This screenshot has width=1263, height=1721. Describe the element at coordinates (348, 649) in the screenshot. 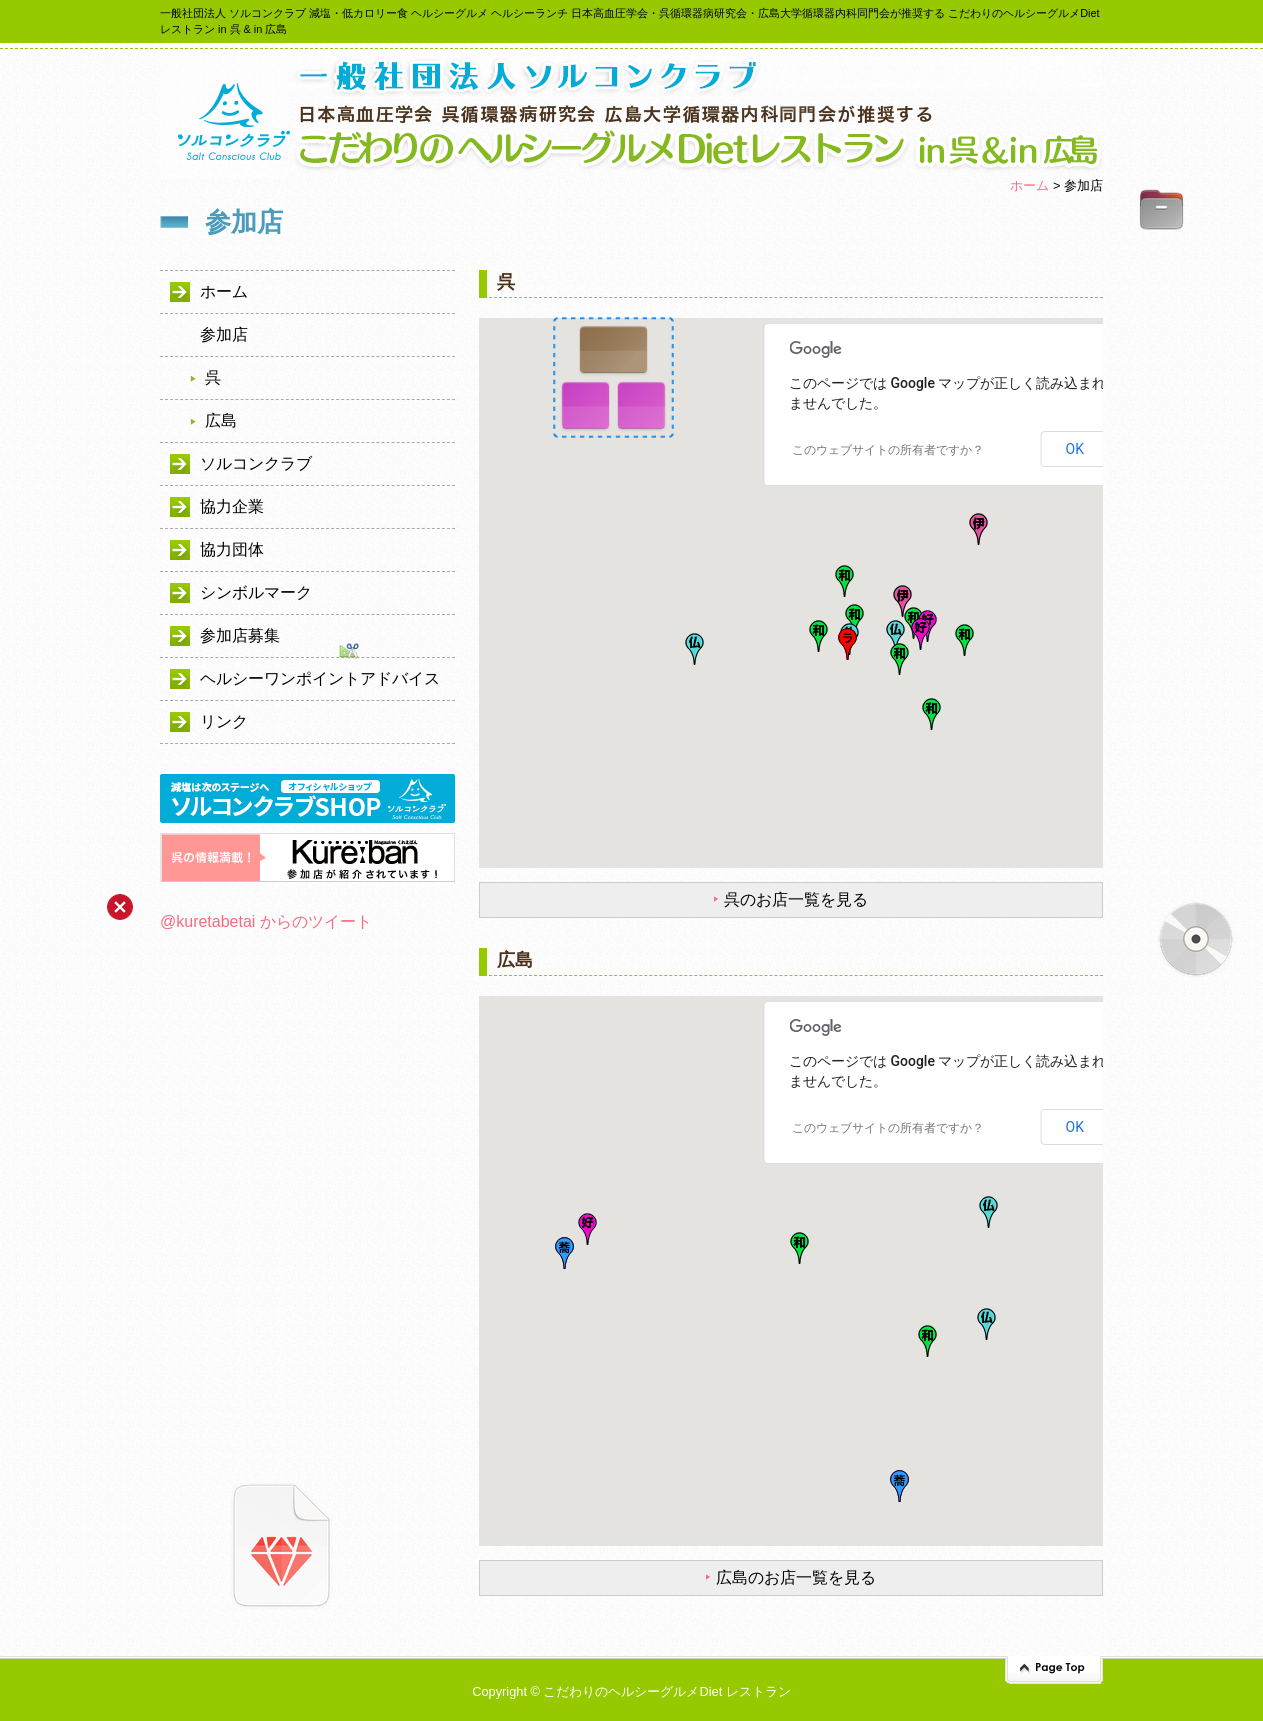

I see `access utility and accessory applications` at that location.